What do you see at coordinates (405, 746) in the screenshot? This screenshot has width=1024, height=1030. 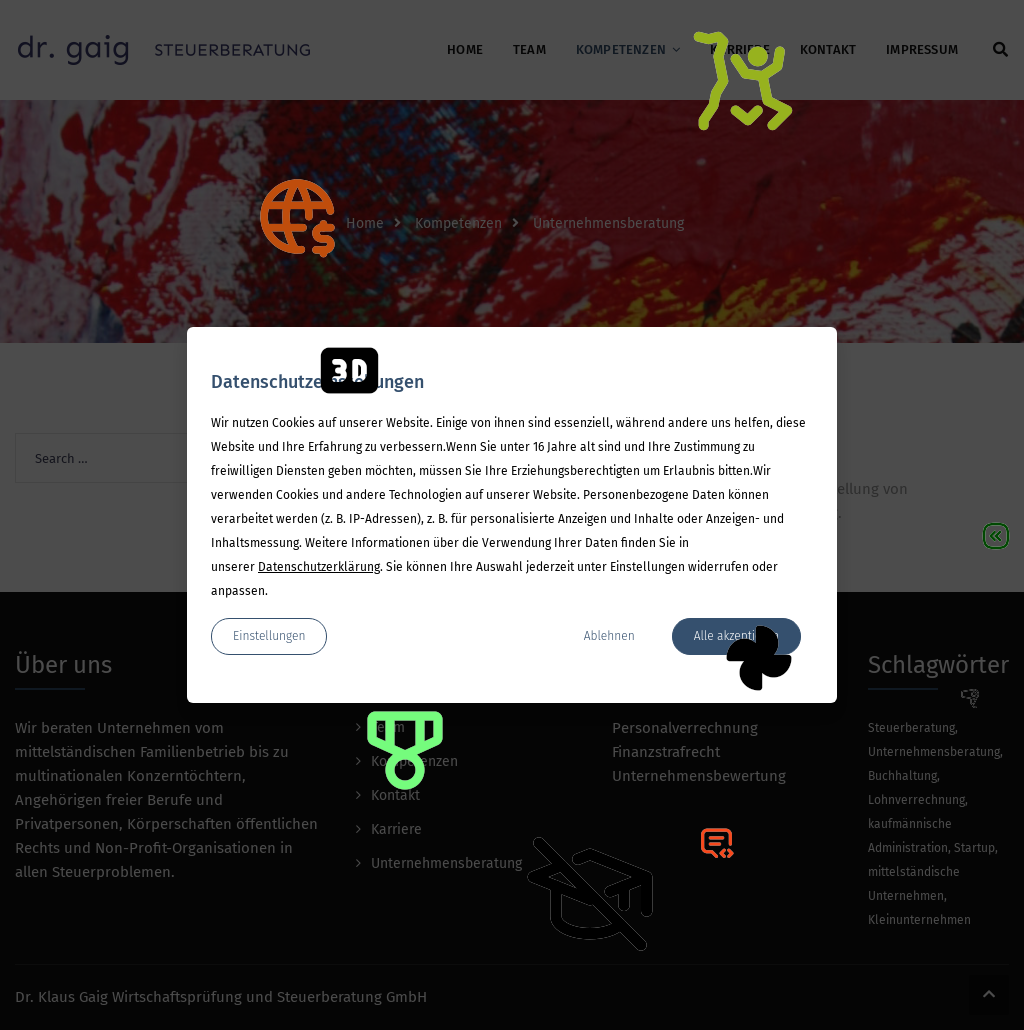 I see `view achievements or awards` at bounding box center [405, 746].